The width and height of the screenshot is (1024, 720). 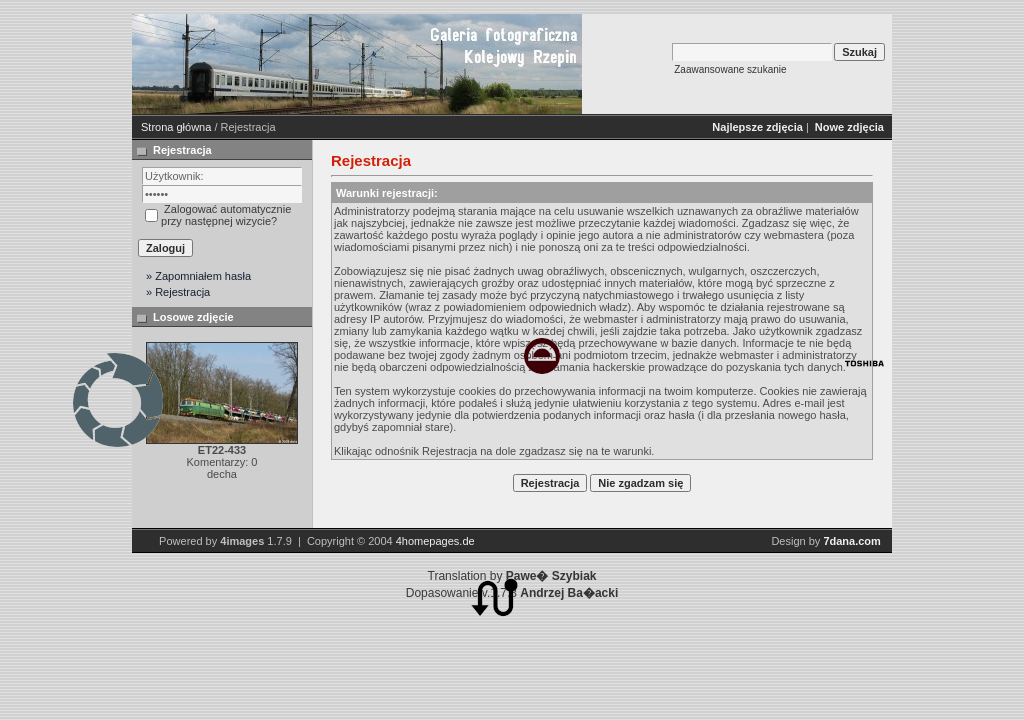 I want to click on view directions or navigation route, so click(x=495, y=598).